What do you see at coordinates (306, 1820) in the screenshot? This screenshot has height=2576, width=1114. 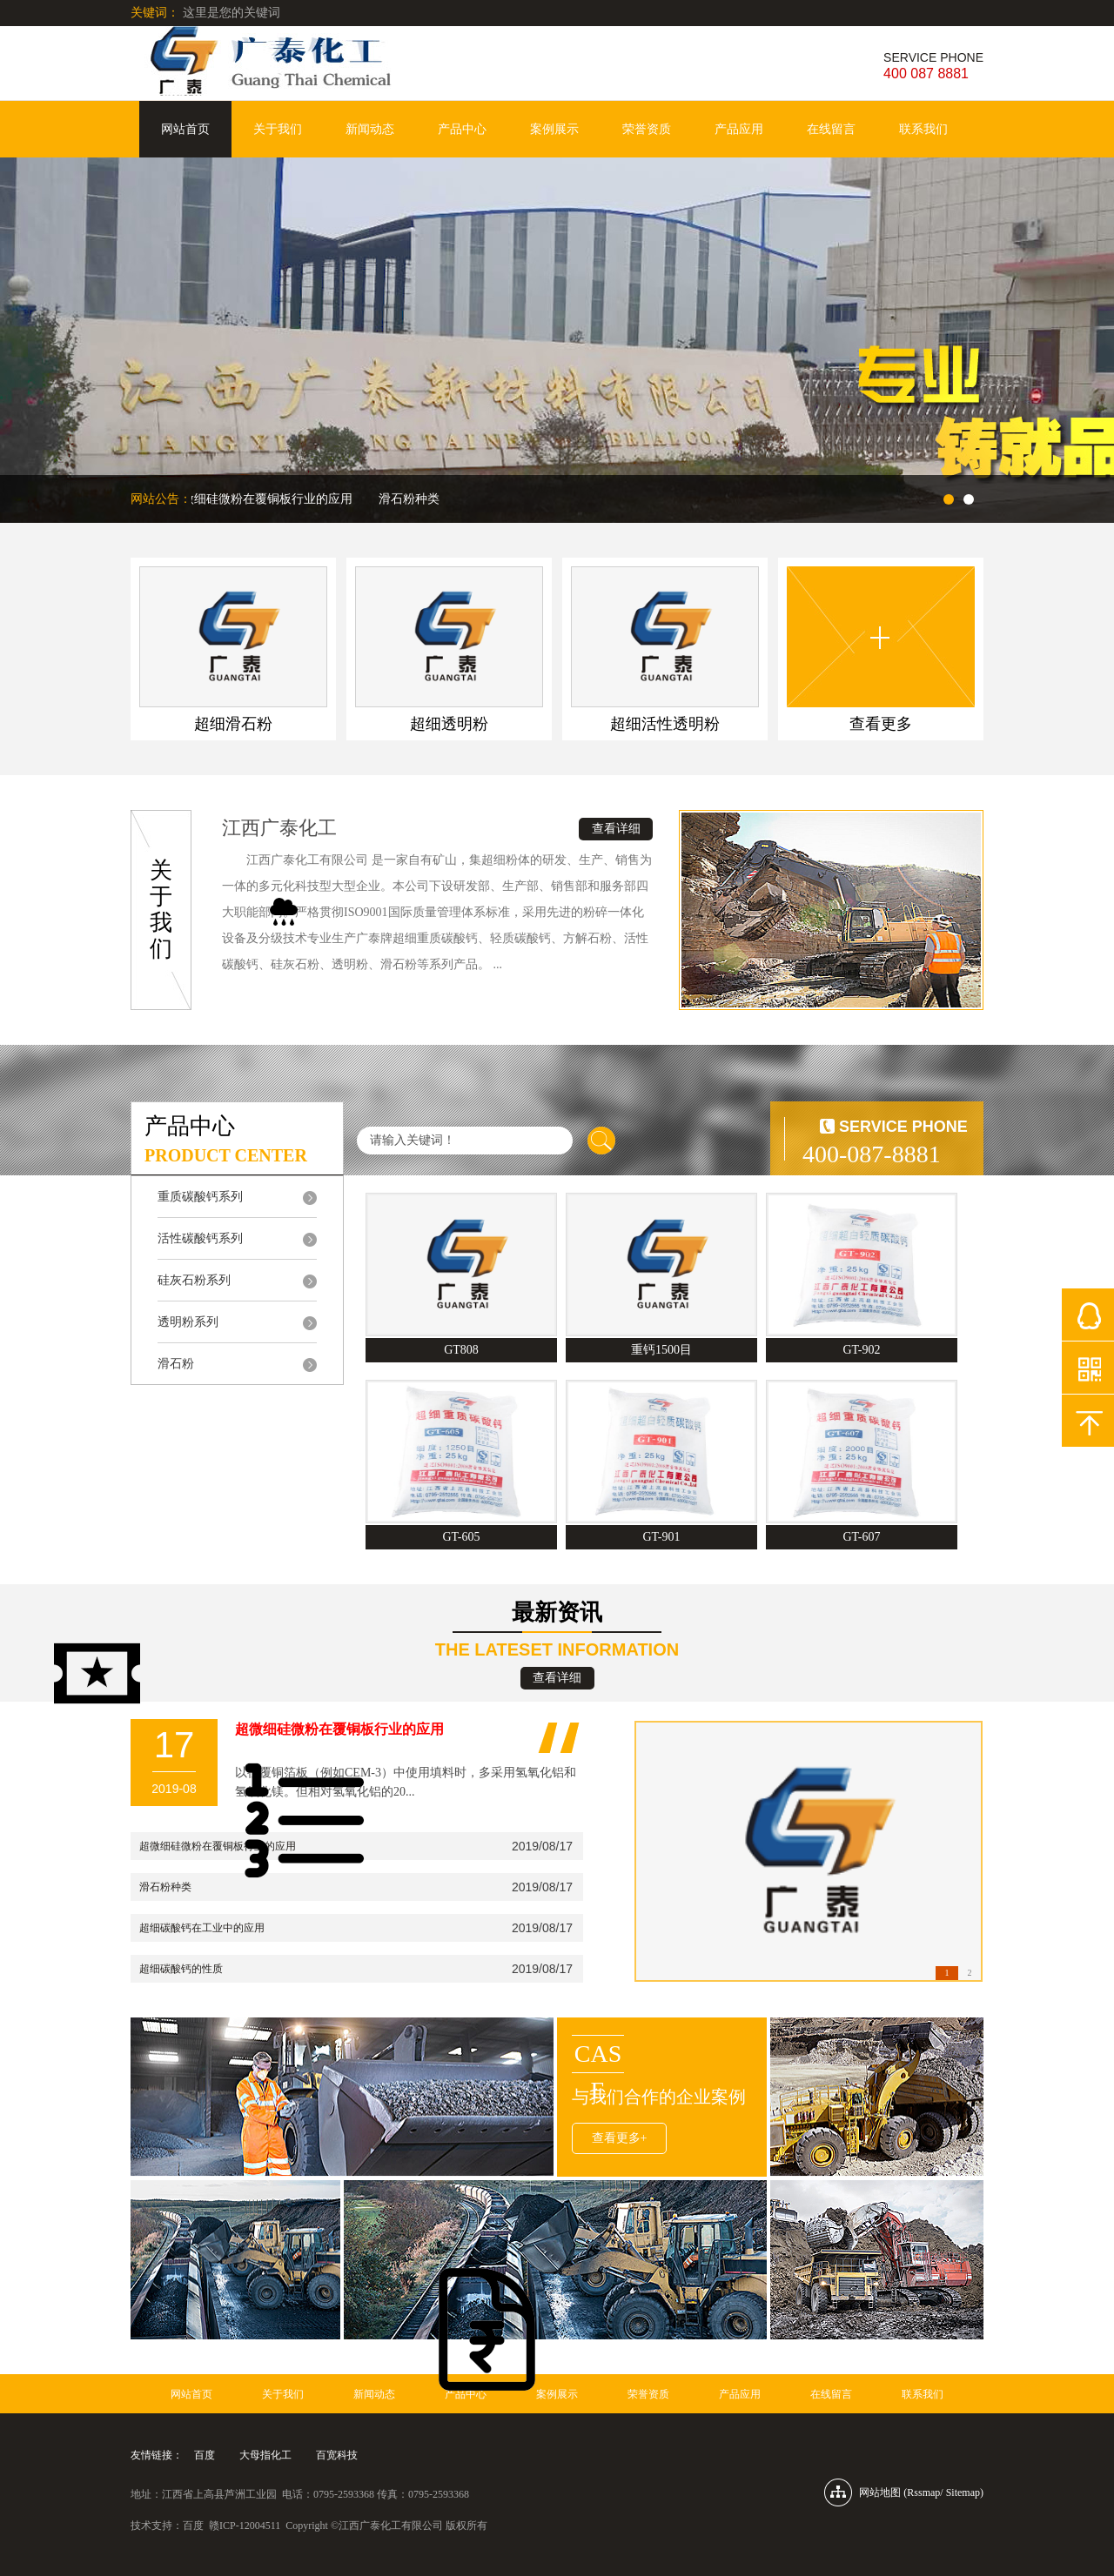 I see `format text as a numbered list` at bounding box center [306, 1820].